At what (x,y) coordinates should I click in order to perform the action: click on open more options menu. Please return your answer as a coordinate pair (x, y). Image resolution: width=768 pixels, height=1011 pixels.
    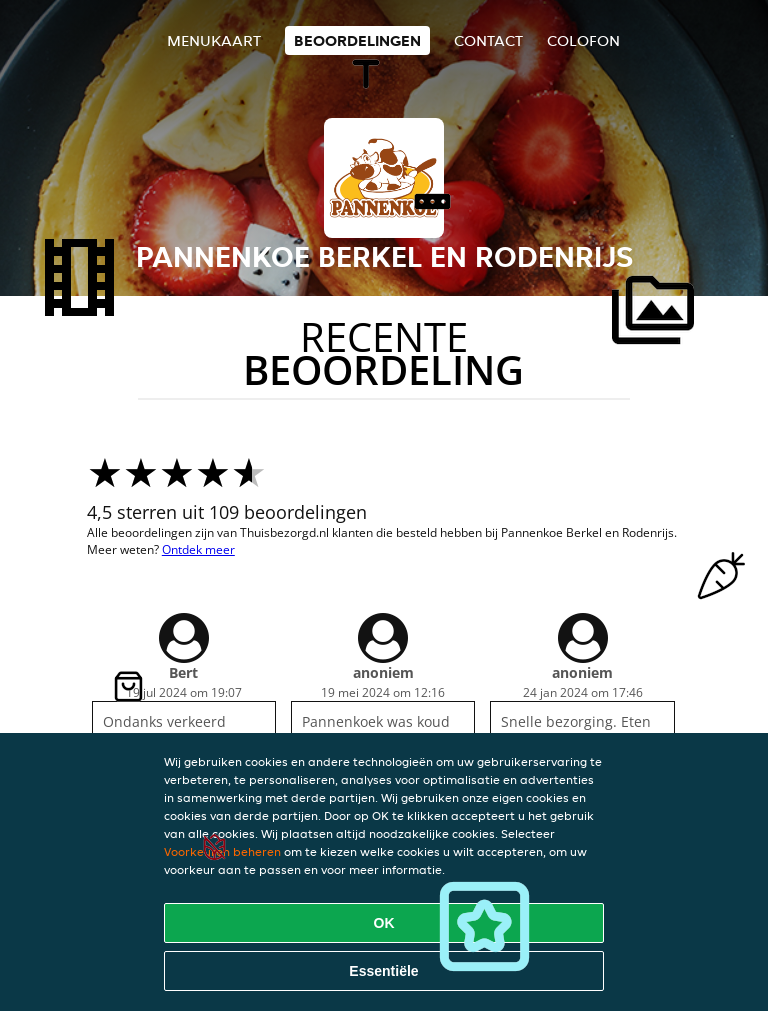
    Looking at the image, I should click on (432, 201).